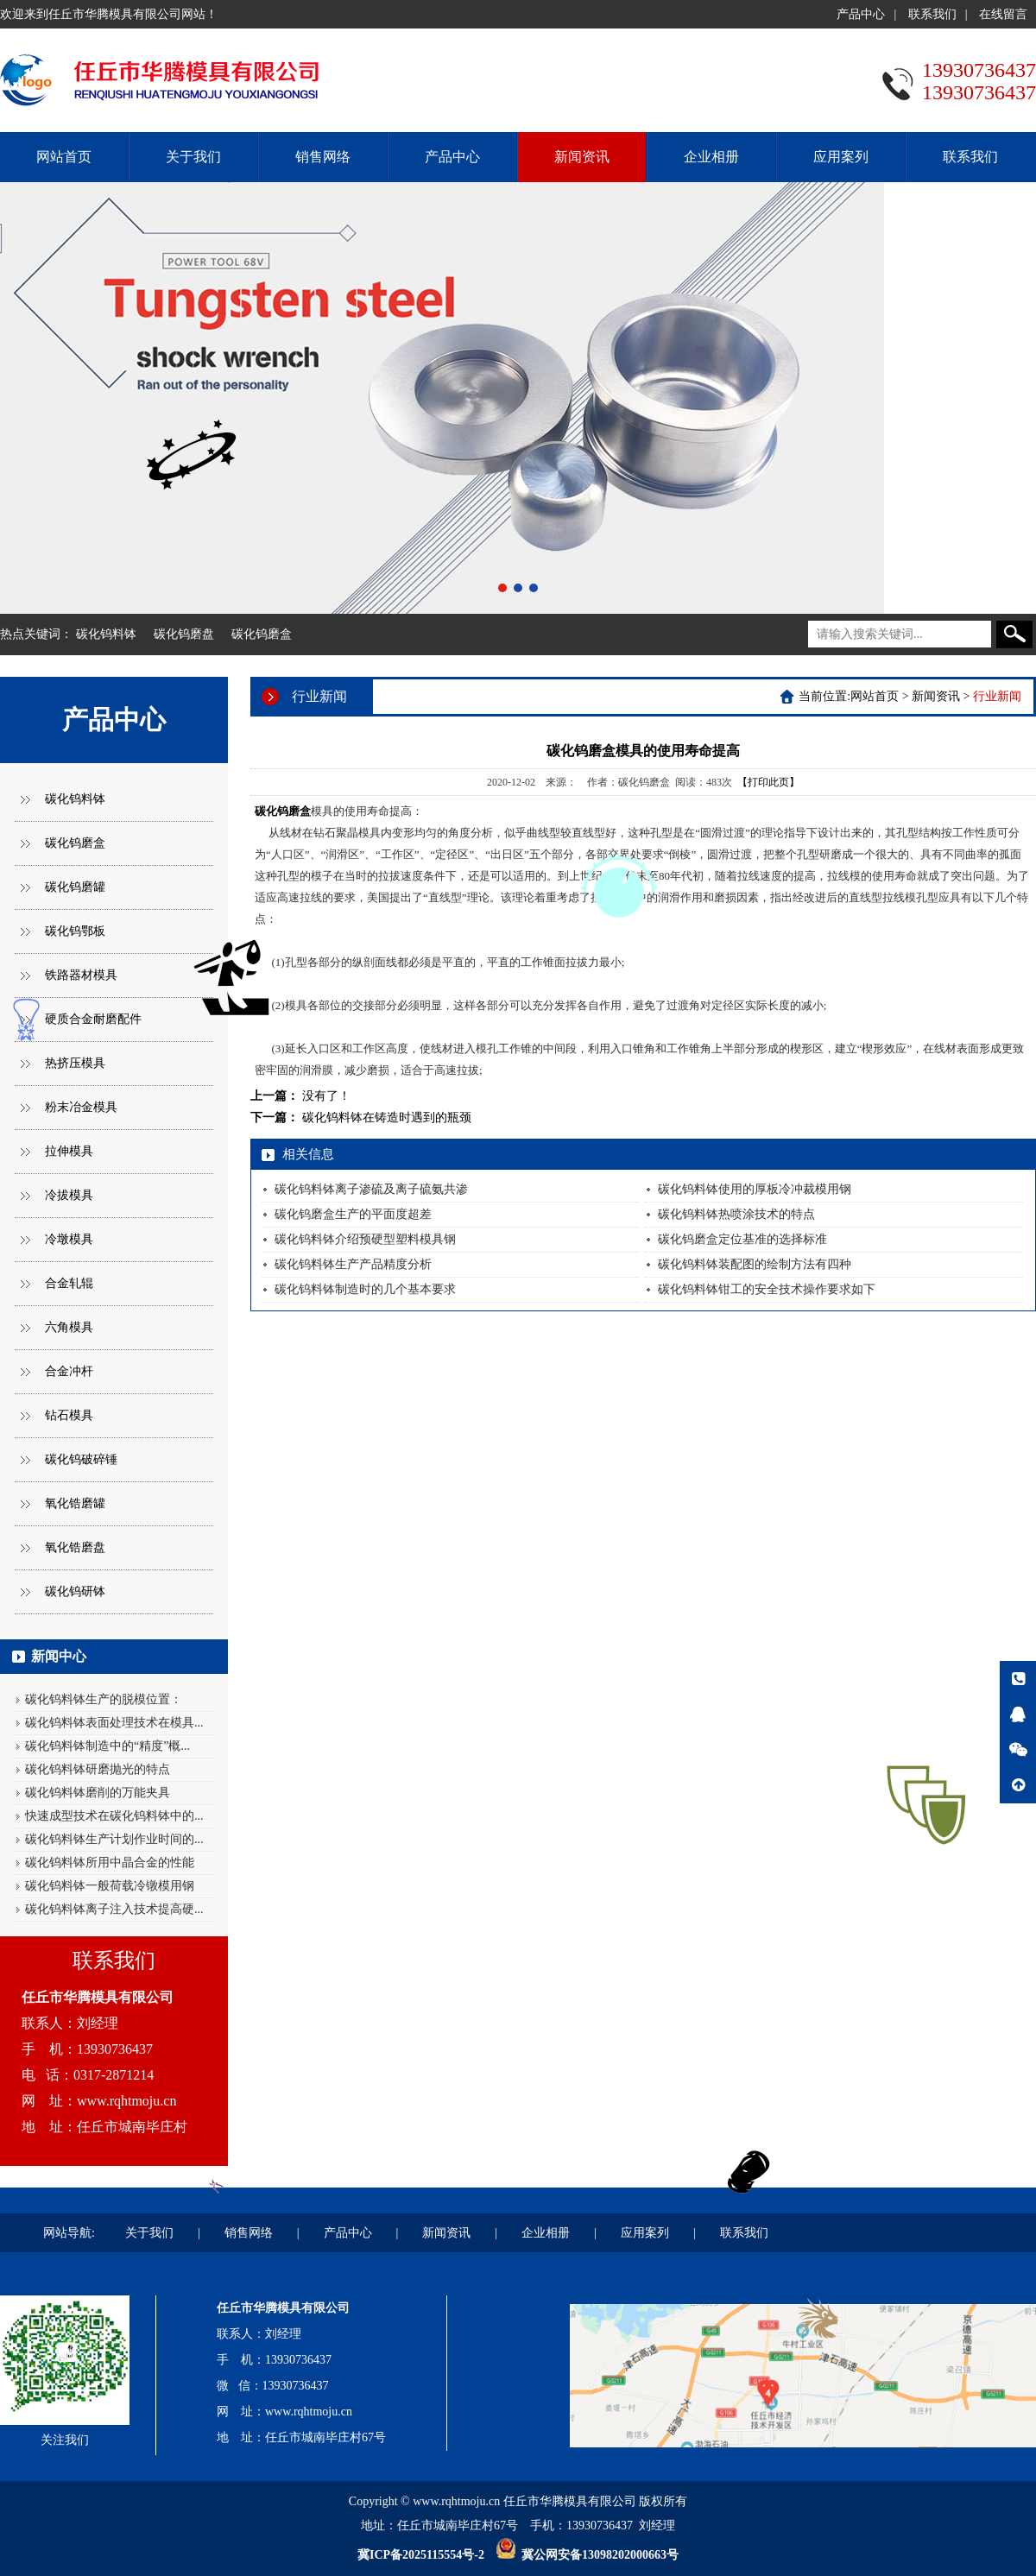 This screenshot has width=1036, height=2576. I want to click on browse jewelry or accessories, so click(26, 1020).